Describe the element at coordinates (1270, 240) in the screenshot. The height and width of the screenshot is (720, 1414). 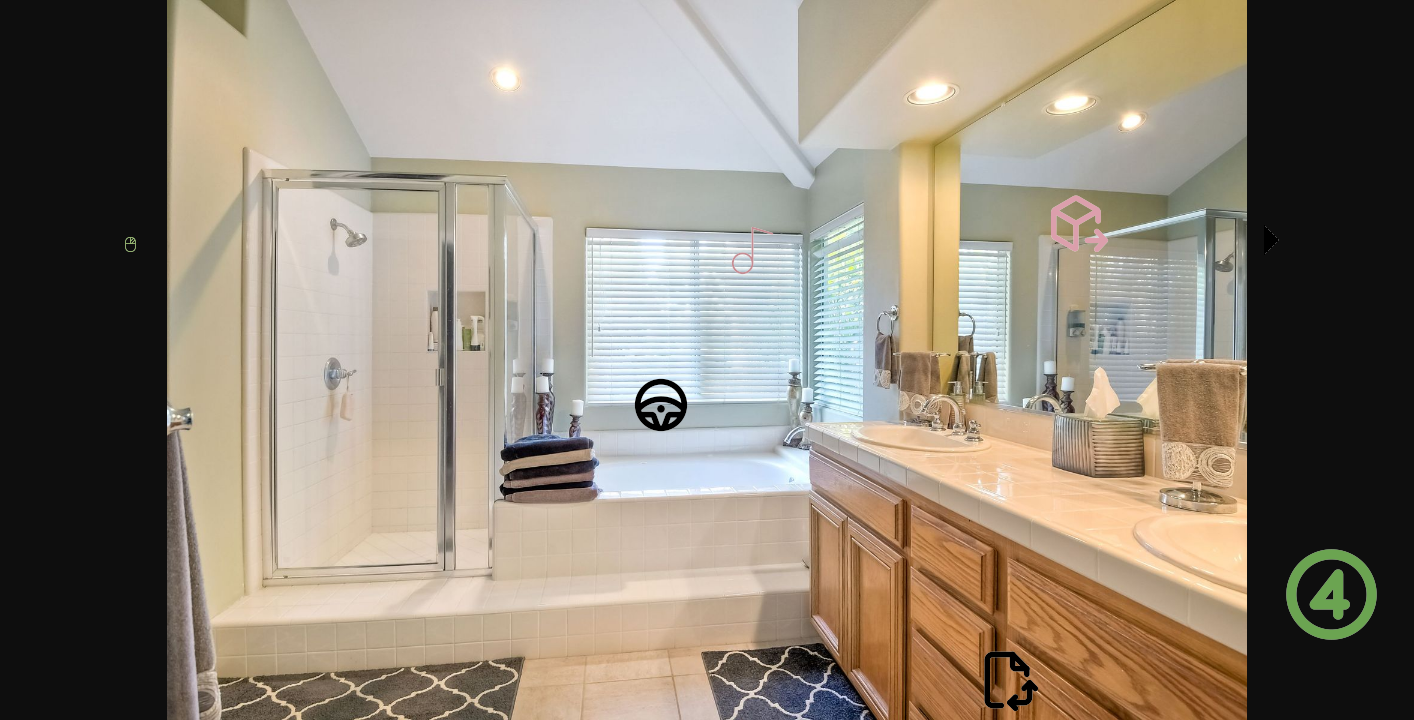
I see `navigate to the next item or screen` at that location.